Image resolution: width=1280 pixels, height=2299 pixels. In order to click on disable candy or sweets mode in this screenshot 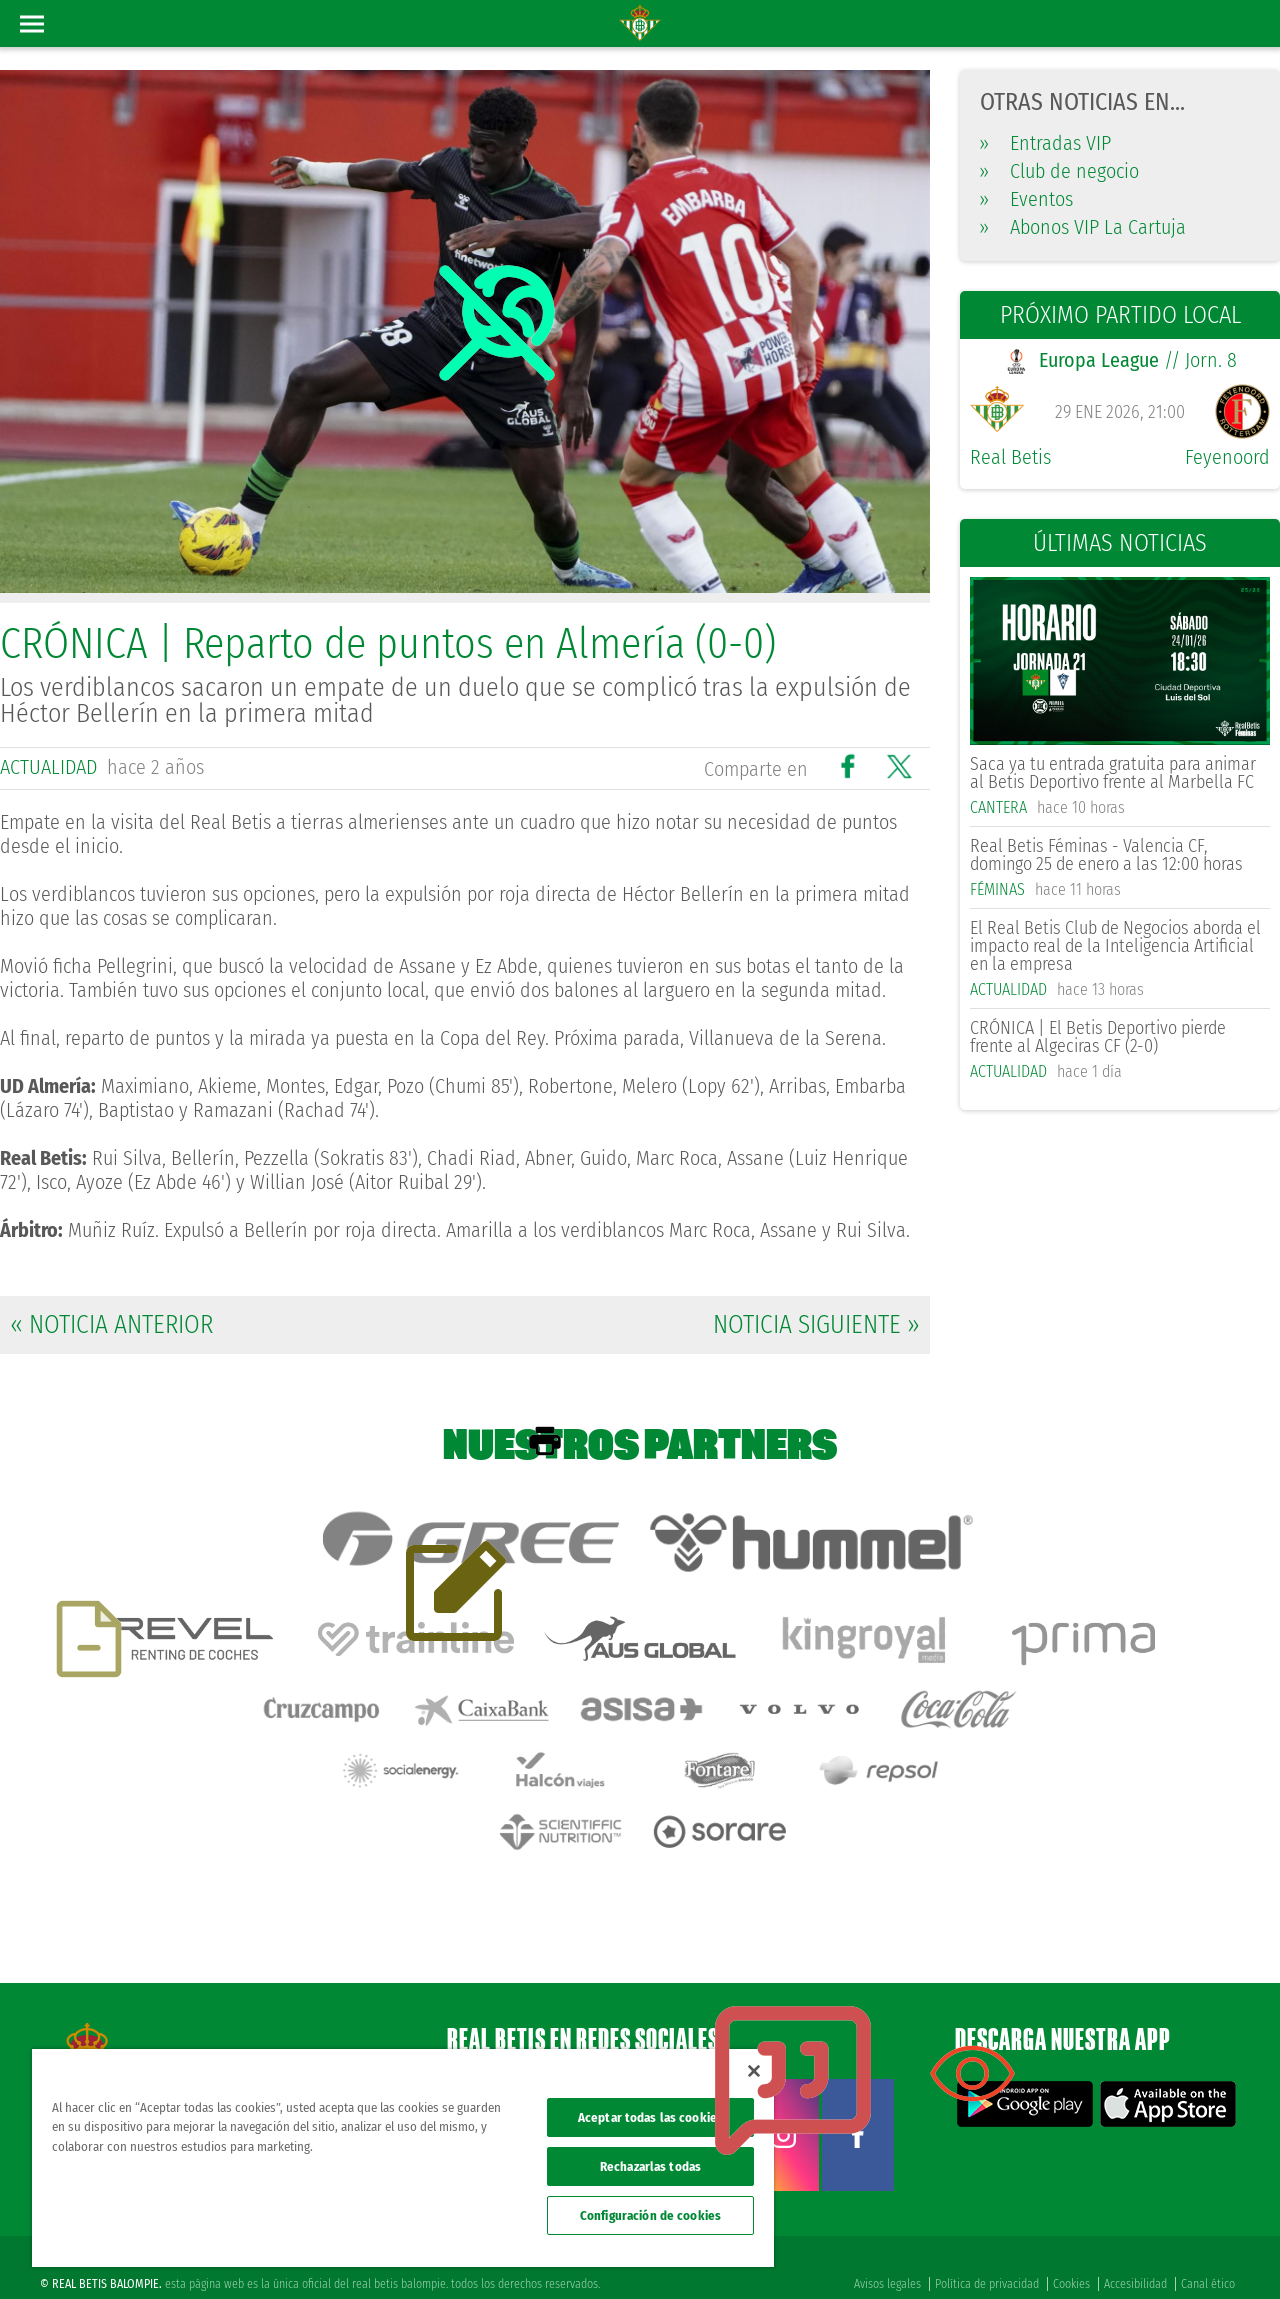, I will do `click(497, 323)`.